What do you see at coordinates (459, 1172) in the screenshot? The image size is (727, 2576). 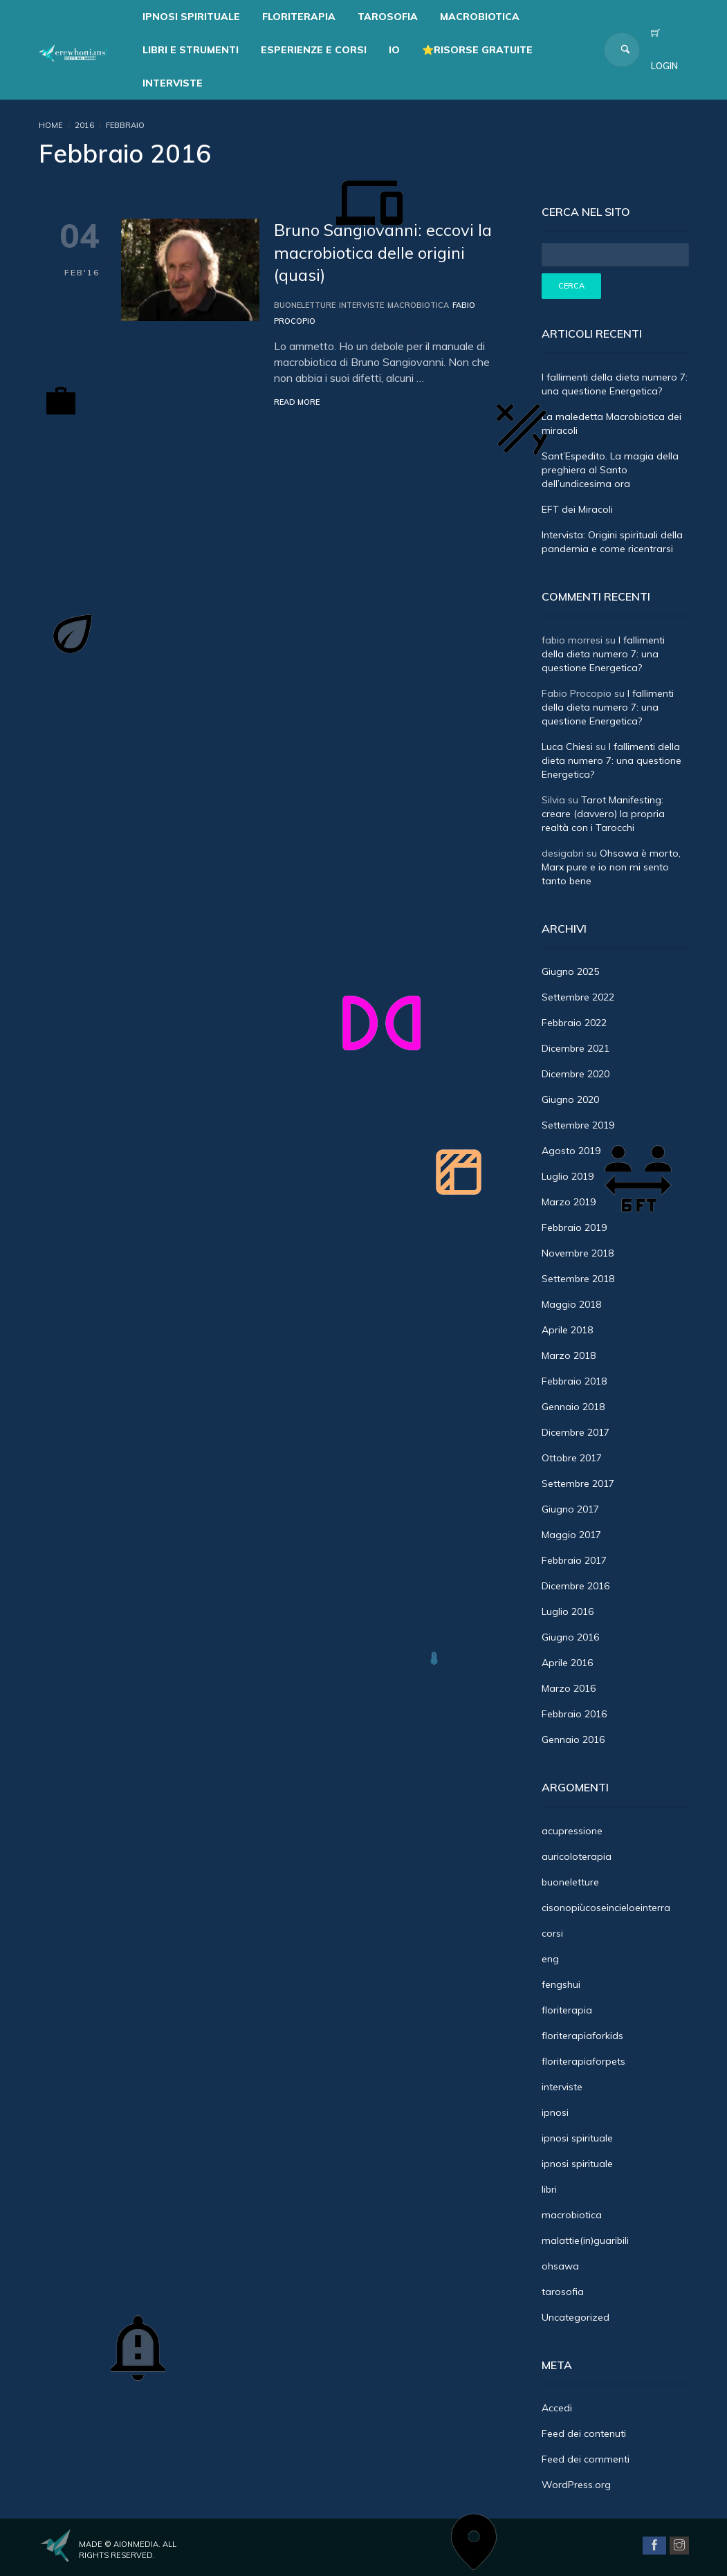 I see `freeze row and column headers in a spreadsheet` at bounding box center [459, 1172].